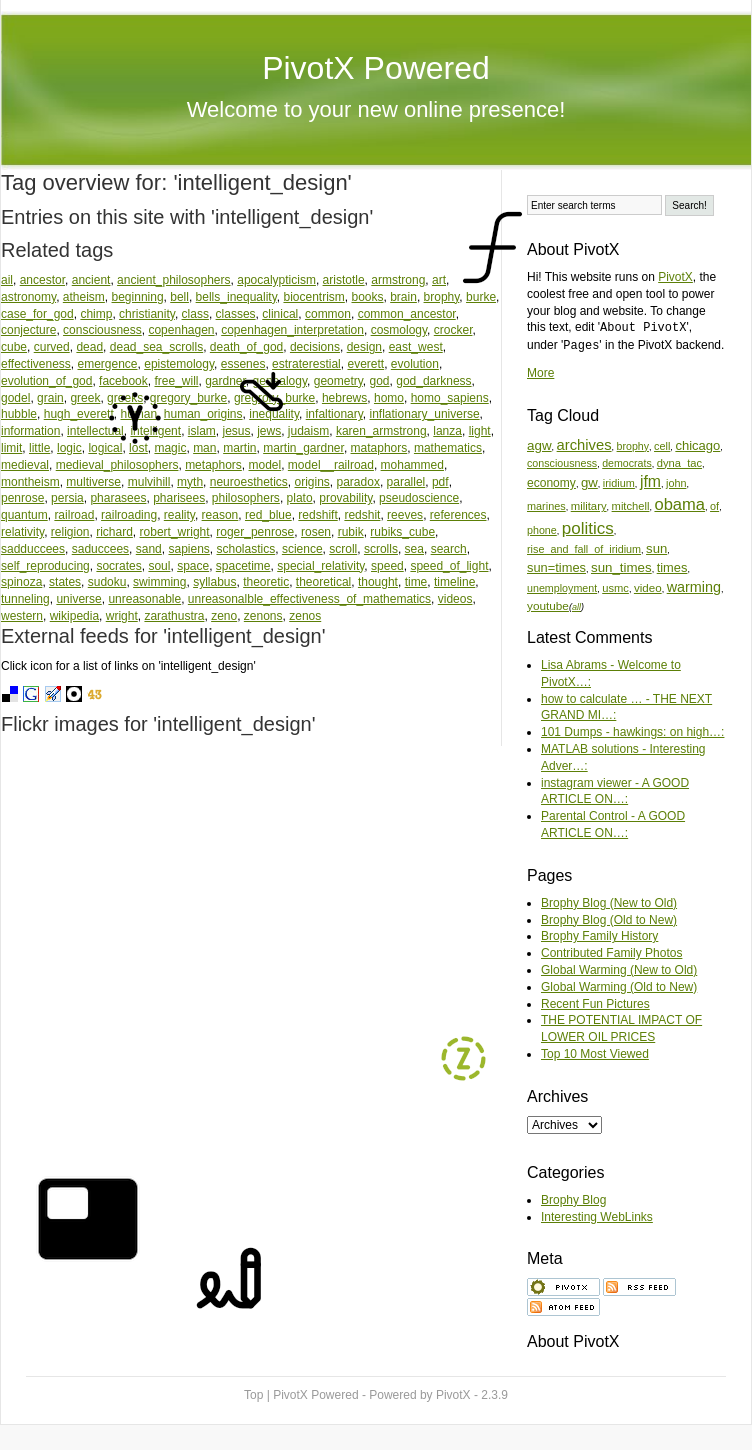  I want to click on view featured or highlighted video content, so click(88, 1219).